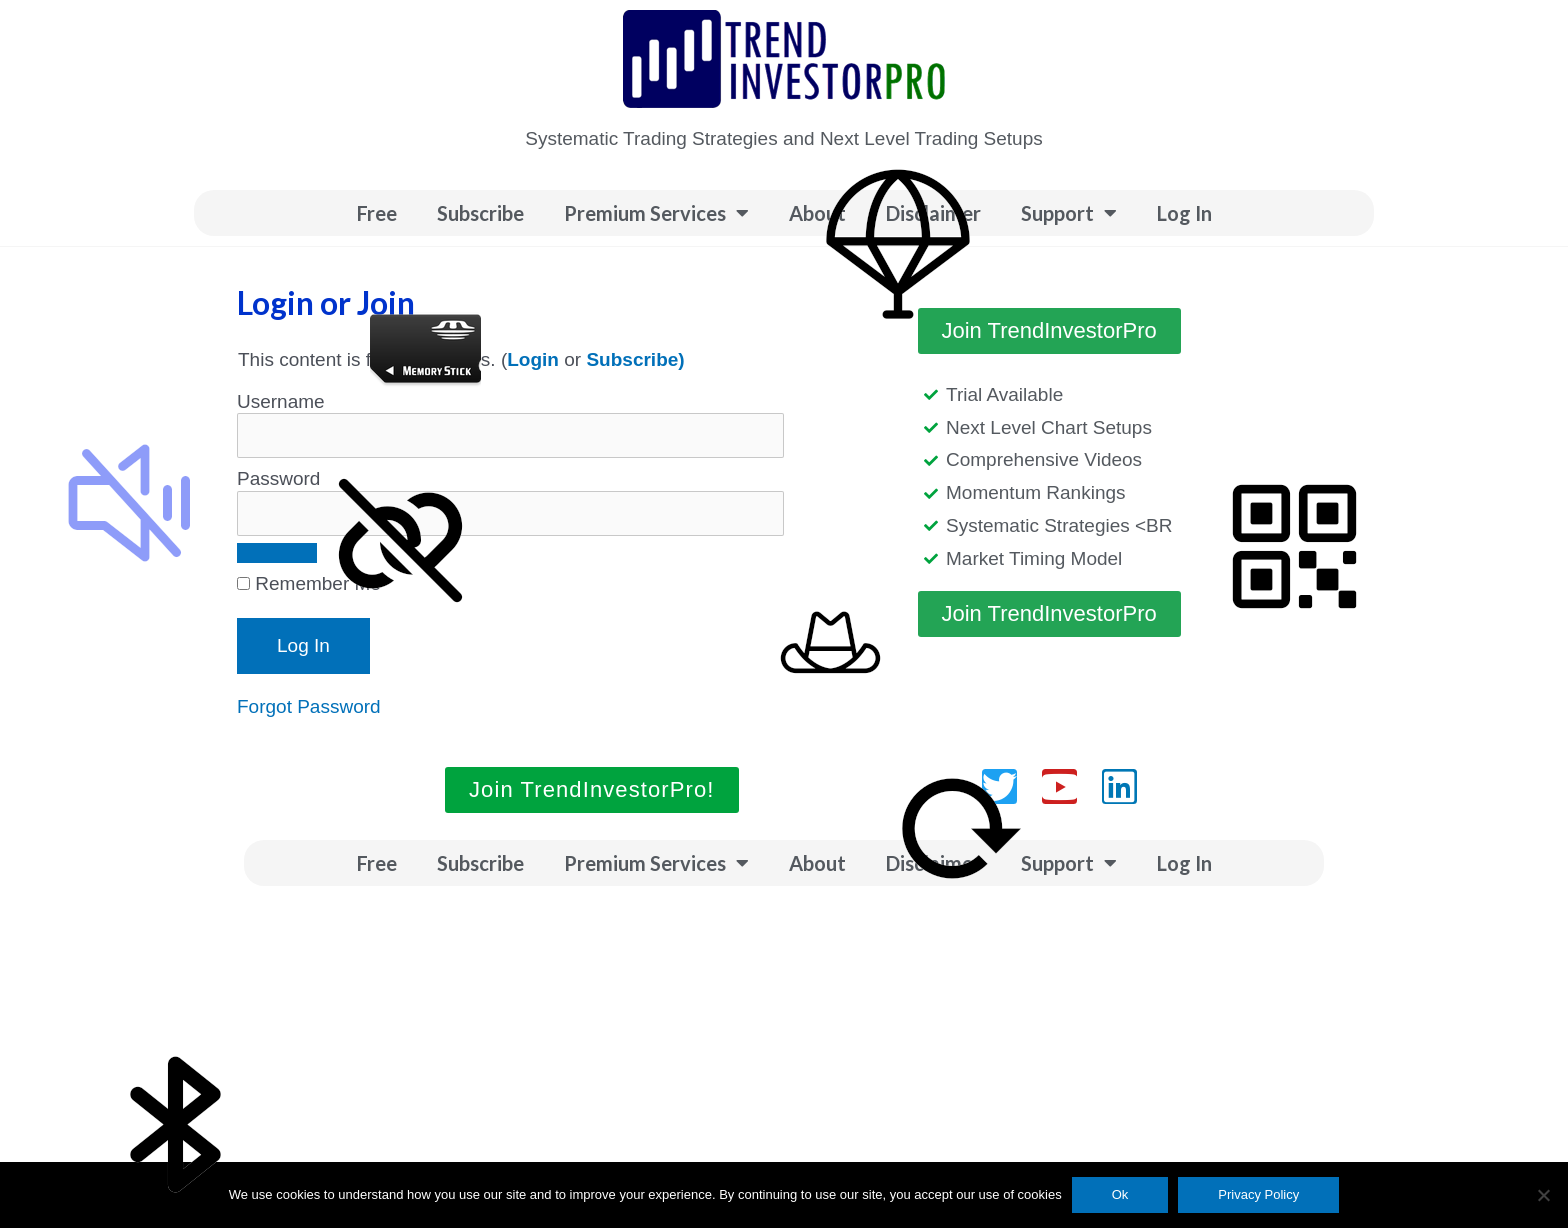  I want to click on indicates a broken or invalid link, so click(400, 540).